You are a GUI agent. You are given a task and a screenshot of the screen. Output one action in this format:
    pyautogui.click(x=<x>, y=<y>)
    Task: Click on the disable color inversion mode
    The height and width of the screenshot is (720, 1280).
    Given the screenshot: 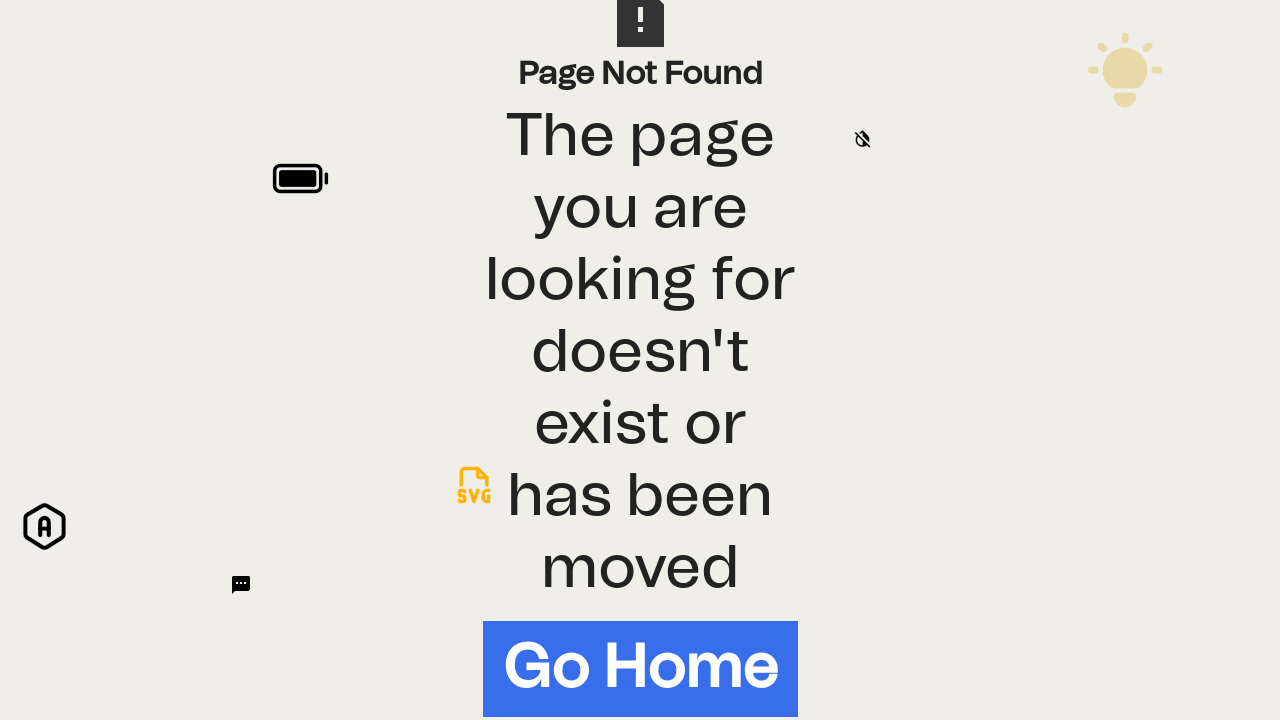 What is the action you would take?
    pyautogui.click(x=862, y=138)
    